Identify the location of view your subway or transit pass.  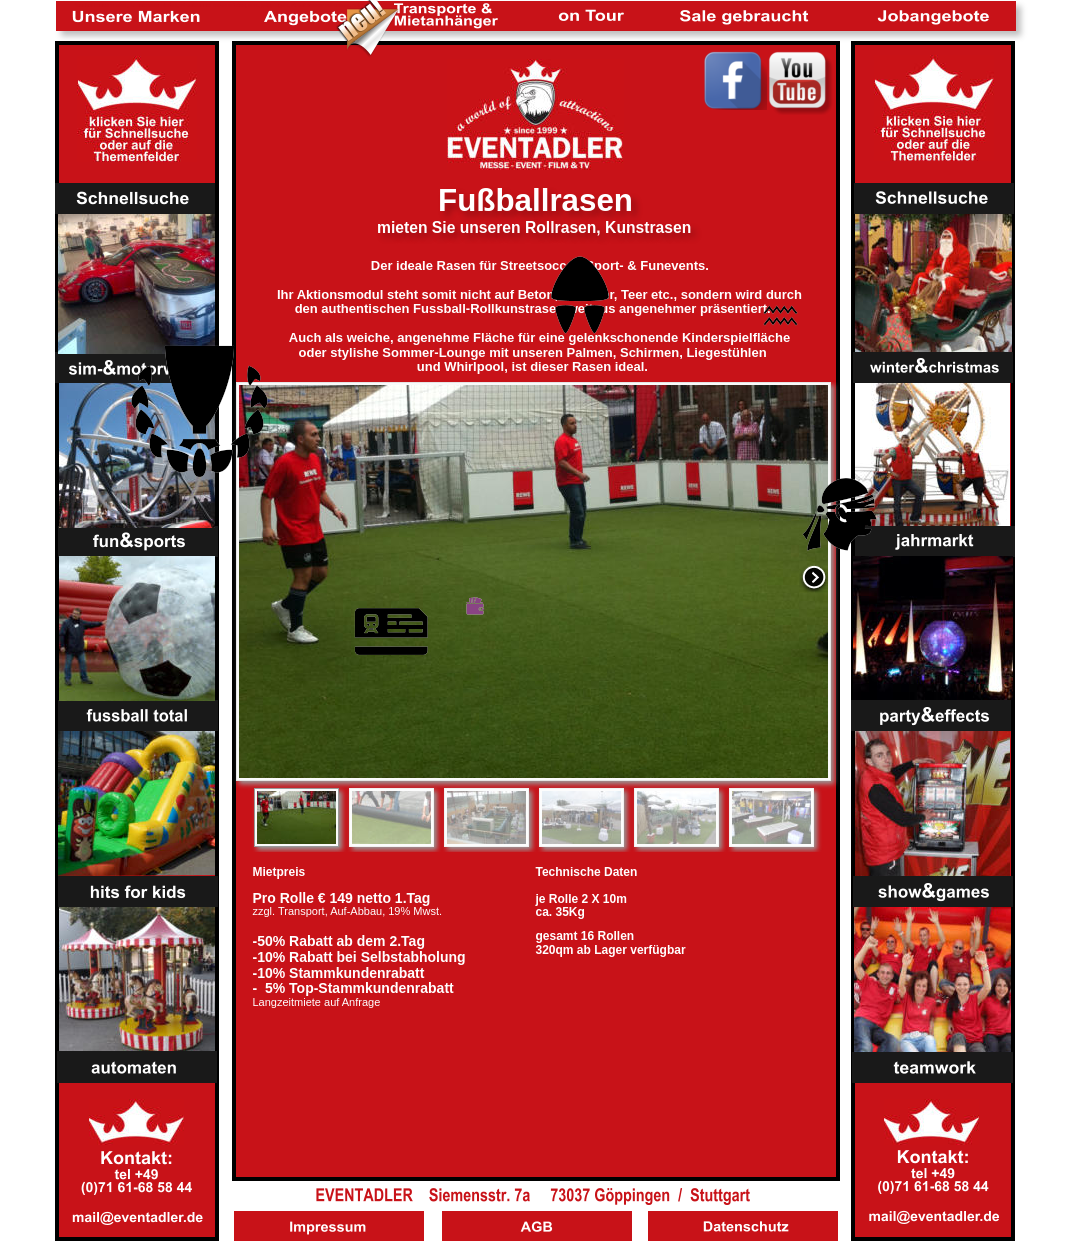
(390, 631).